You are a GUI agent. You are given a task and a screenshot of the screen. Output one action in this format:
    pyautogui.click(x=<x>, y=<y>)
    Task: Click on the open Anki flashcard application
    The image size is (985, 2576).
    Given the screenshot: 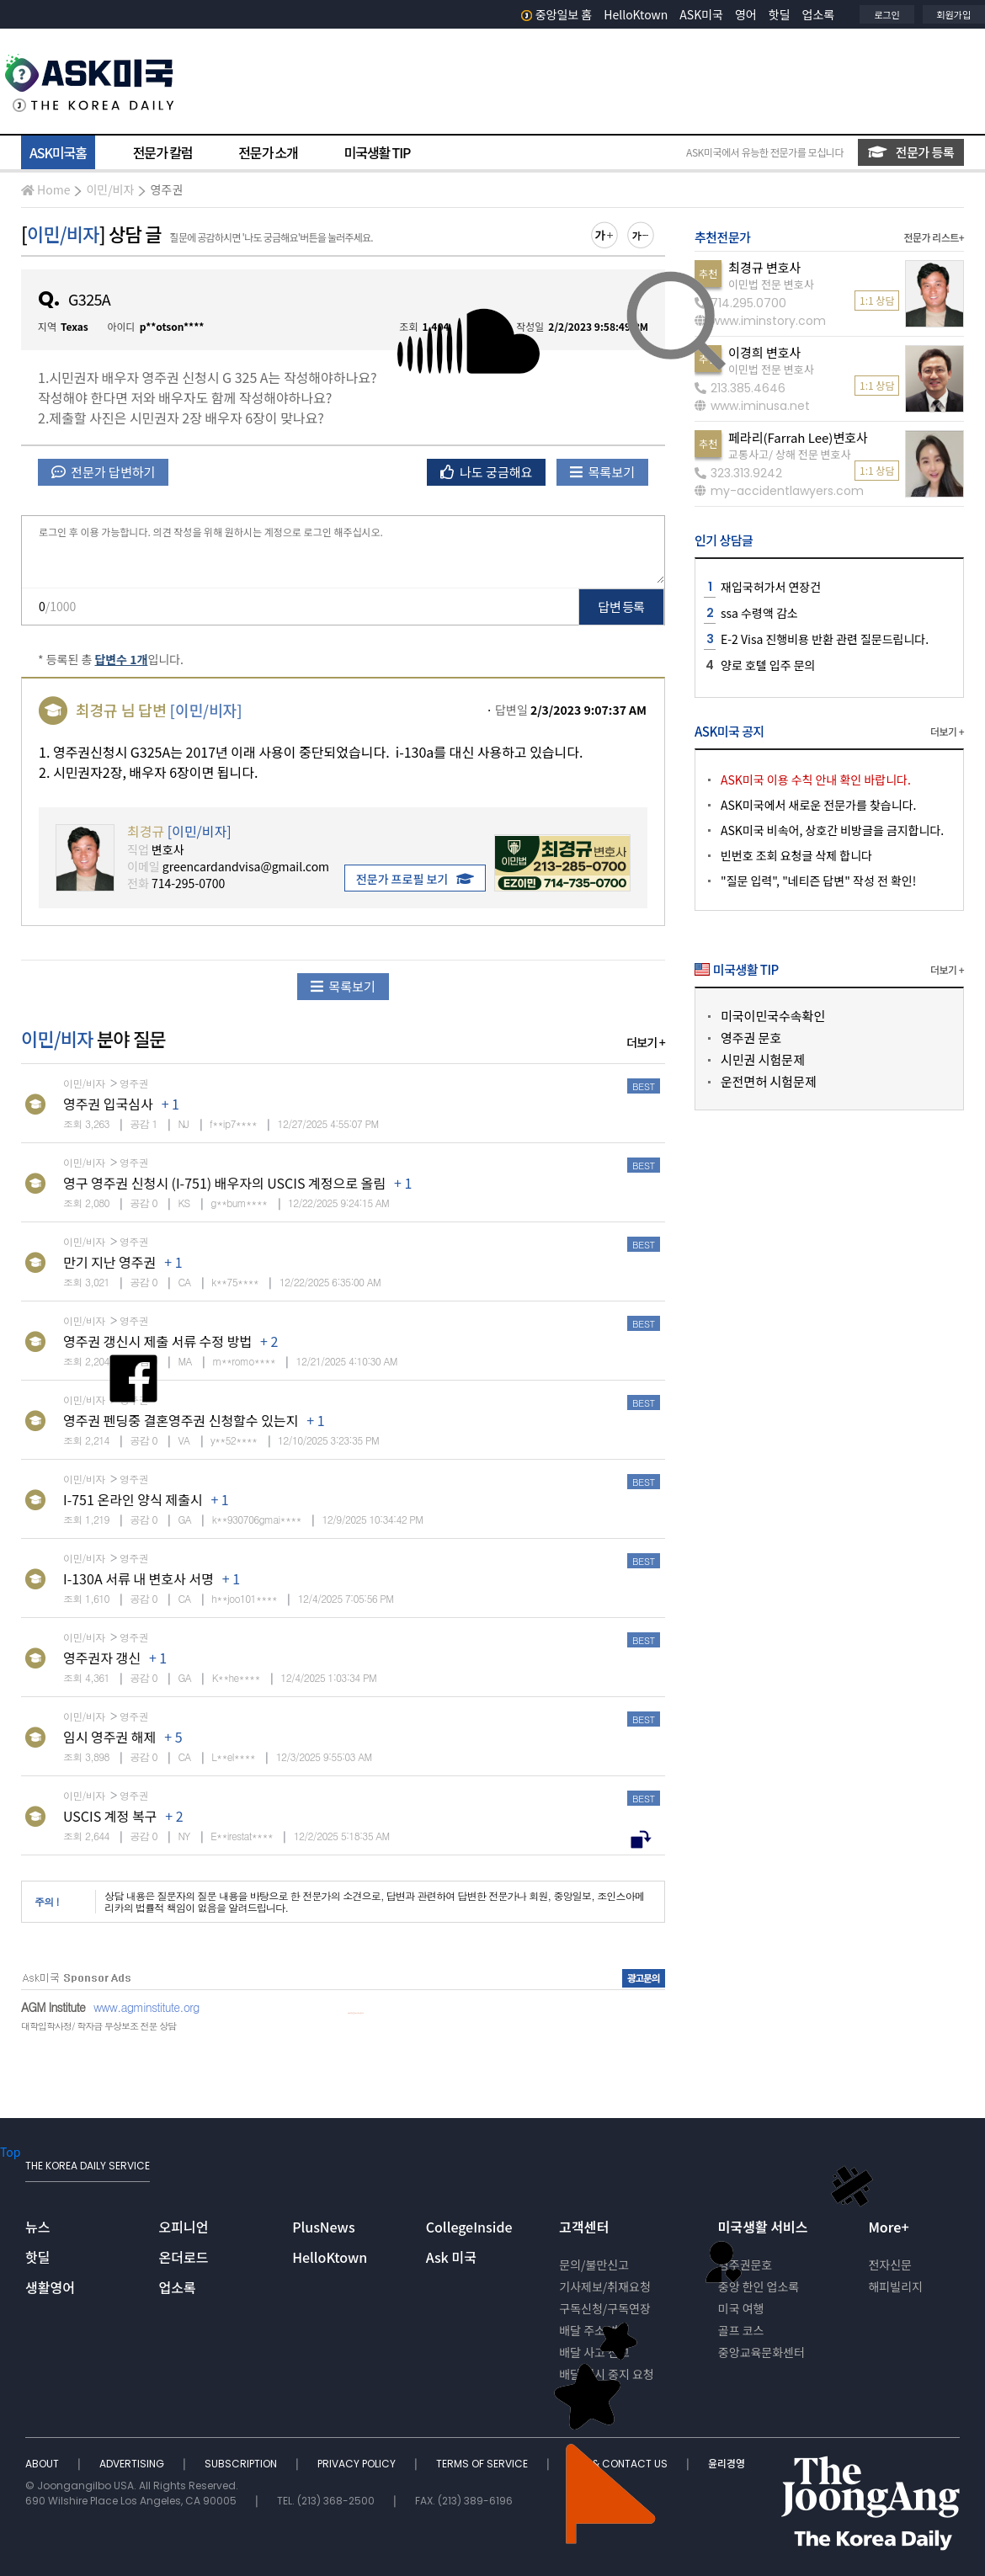 What is the action you would take?
    pyautogui.click(x=595, y=2376)
    